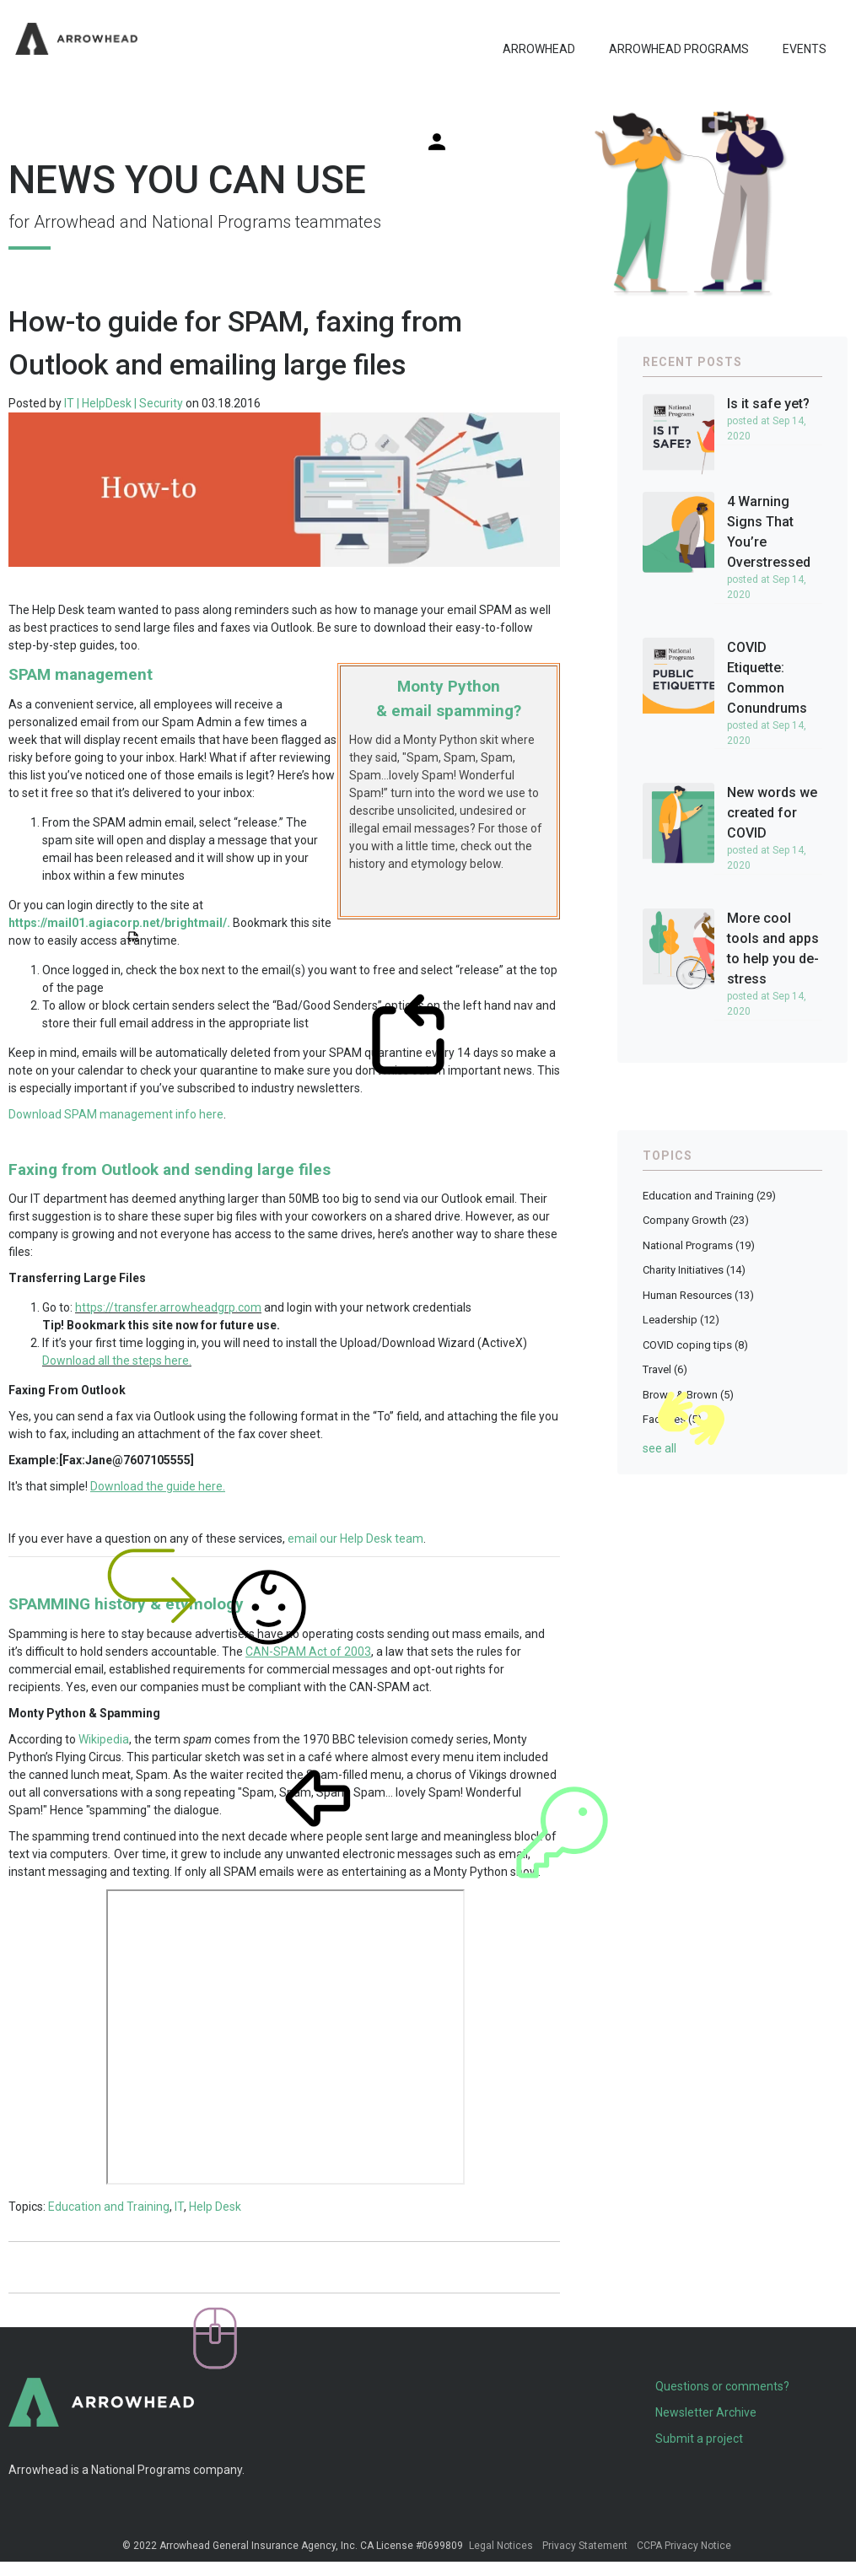 Image resolution: width=856 pixels, height=2576 pixels. I want to click on view your profile, so click(437, 142).